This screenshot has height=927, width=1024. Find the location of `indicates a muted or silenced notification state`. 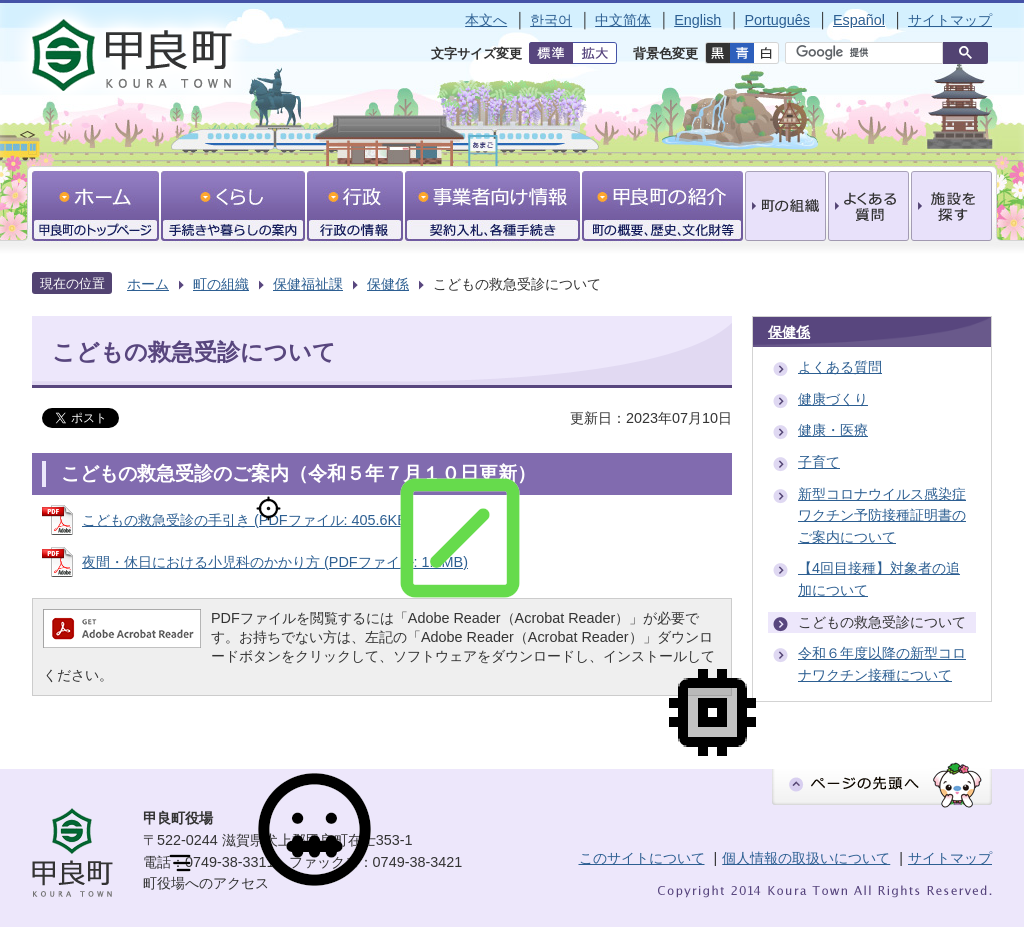

indicates a muted or silenced notification state is located at coordinates (314, 829).